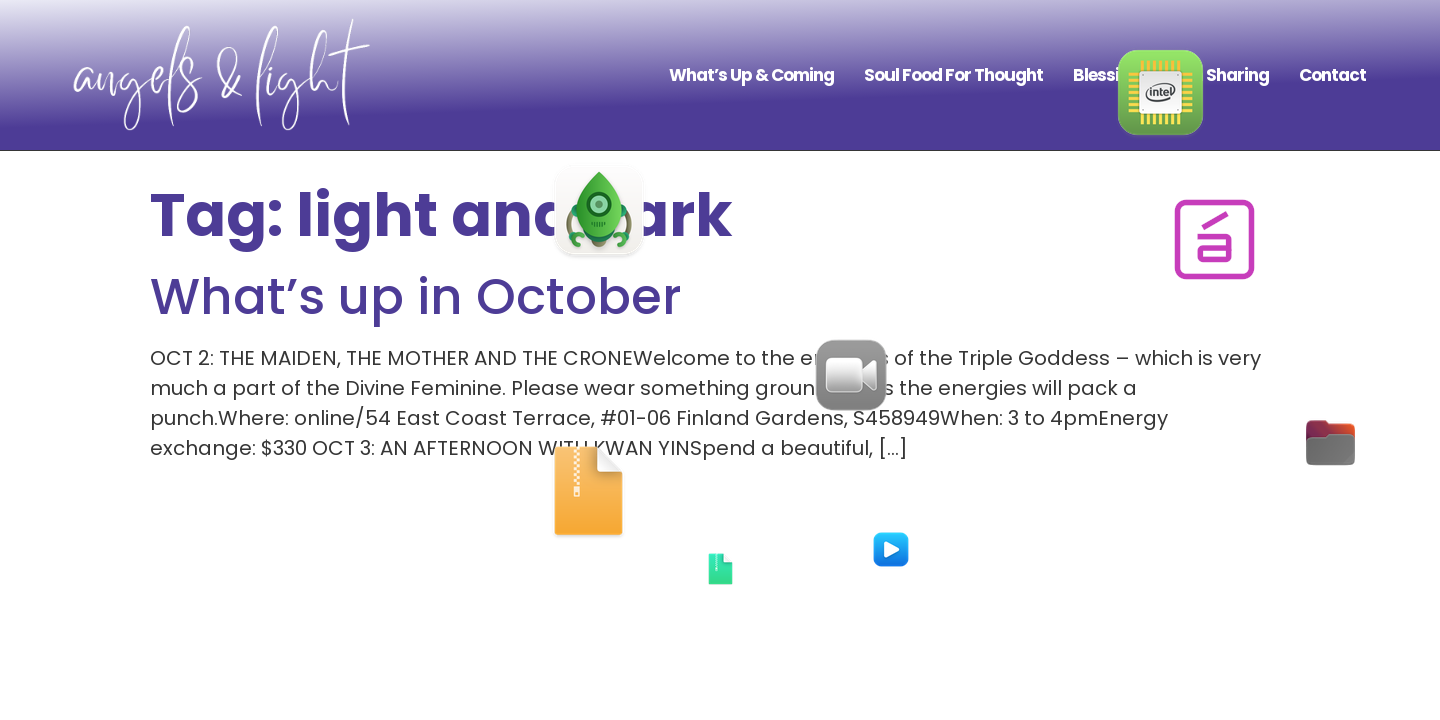  I want to click on open character map to insert special symbols, so click(1214, 239).